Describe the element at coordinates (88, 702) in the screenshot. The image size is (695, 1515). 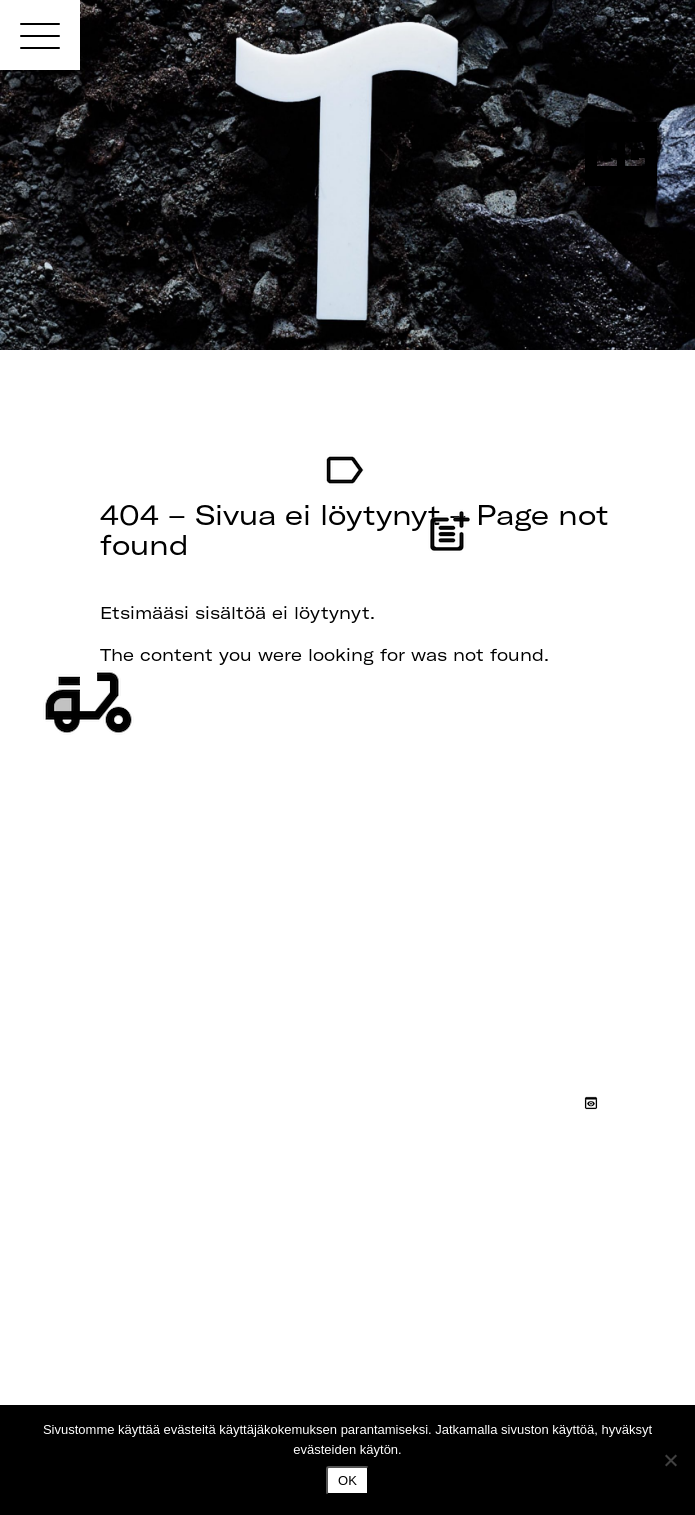
I see `select moped or scooter delivery option` at that location.